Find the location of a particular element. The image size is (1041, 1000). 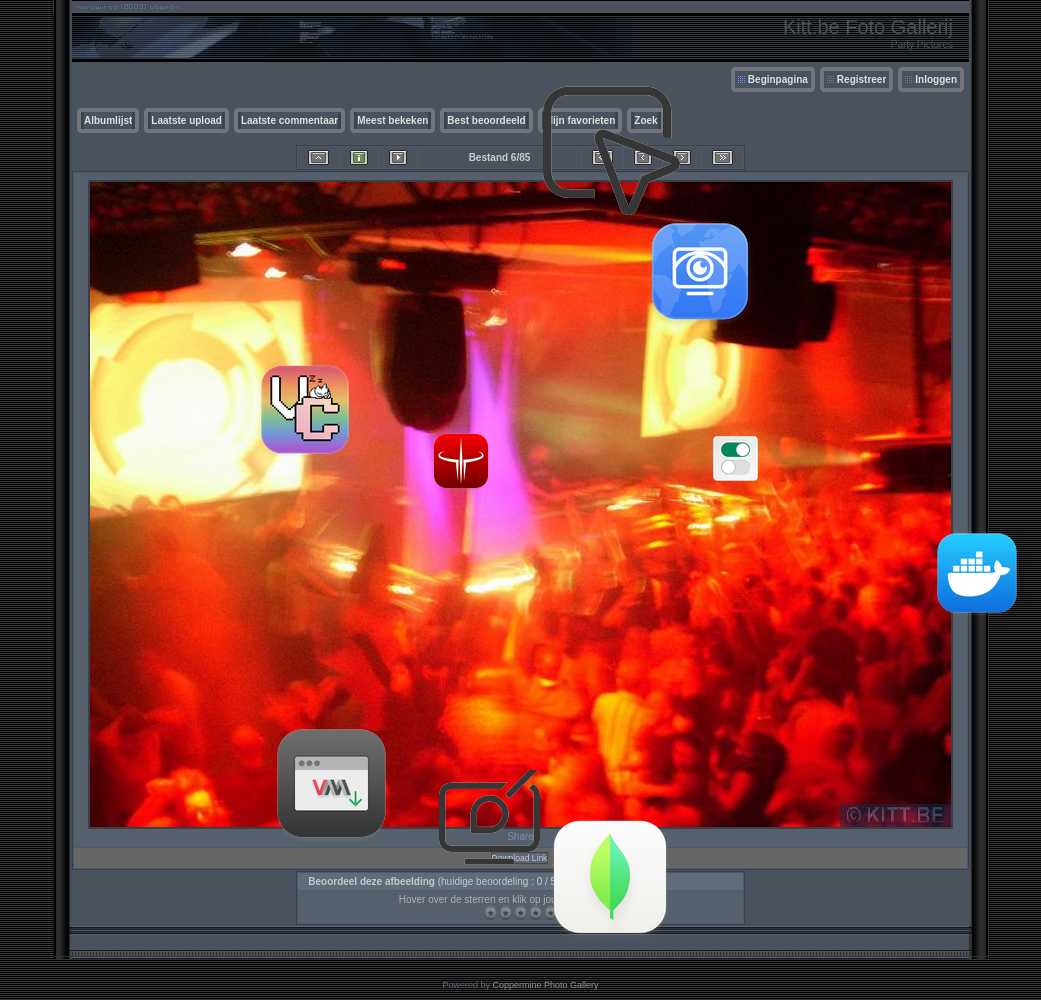

open vesktop, a discord client mod is located at coordinates (305, 408).